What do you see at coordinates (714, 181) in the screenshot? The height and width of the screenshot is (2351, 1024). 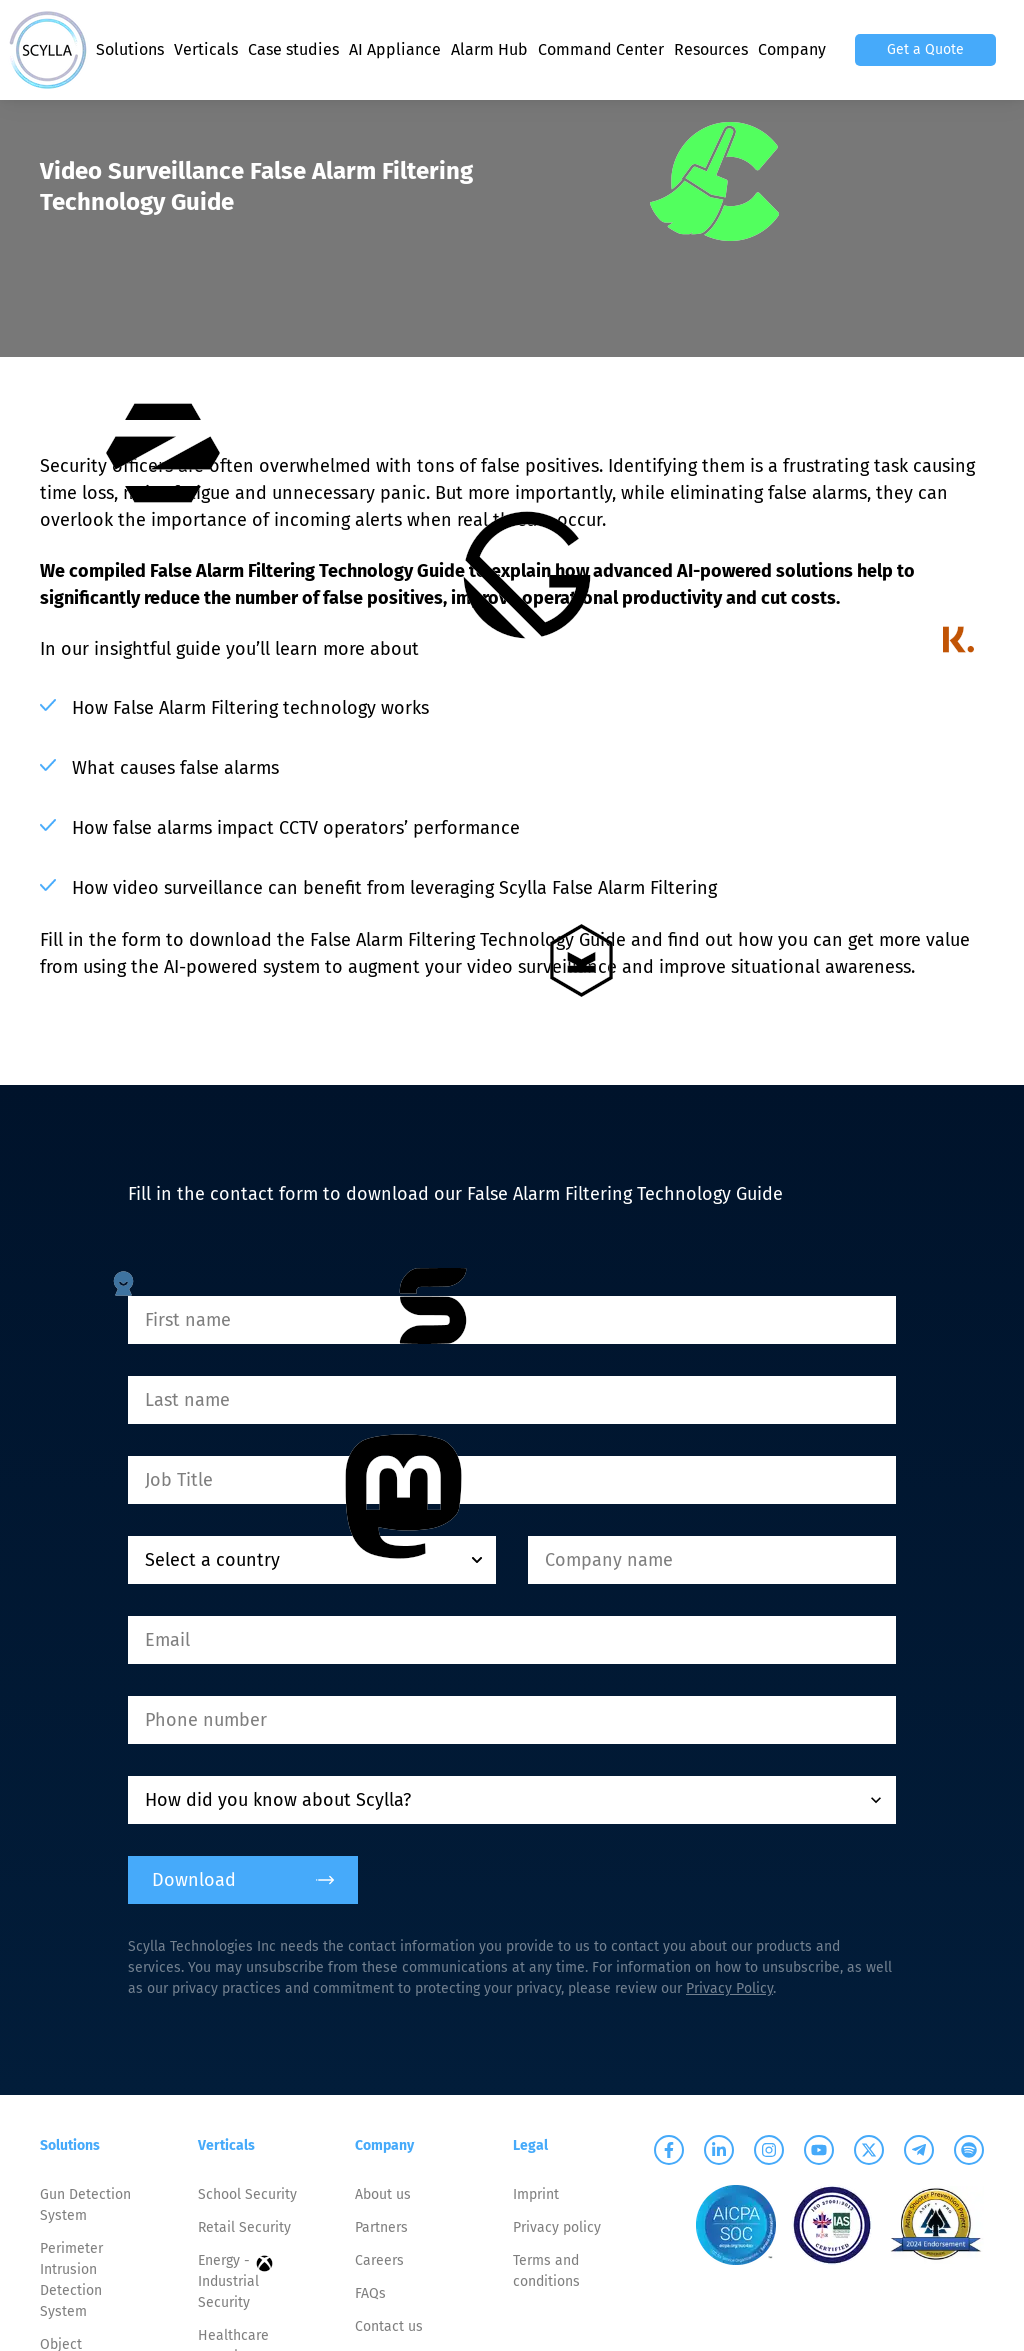 I see `open CCleaner application` at bounding box center [714, 181].